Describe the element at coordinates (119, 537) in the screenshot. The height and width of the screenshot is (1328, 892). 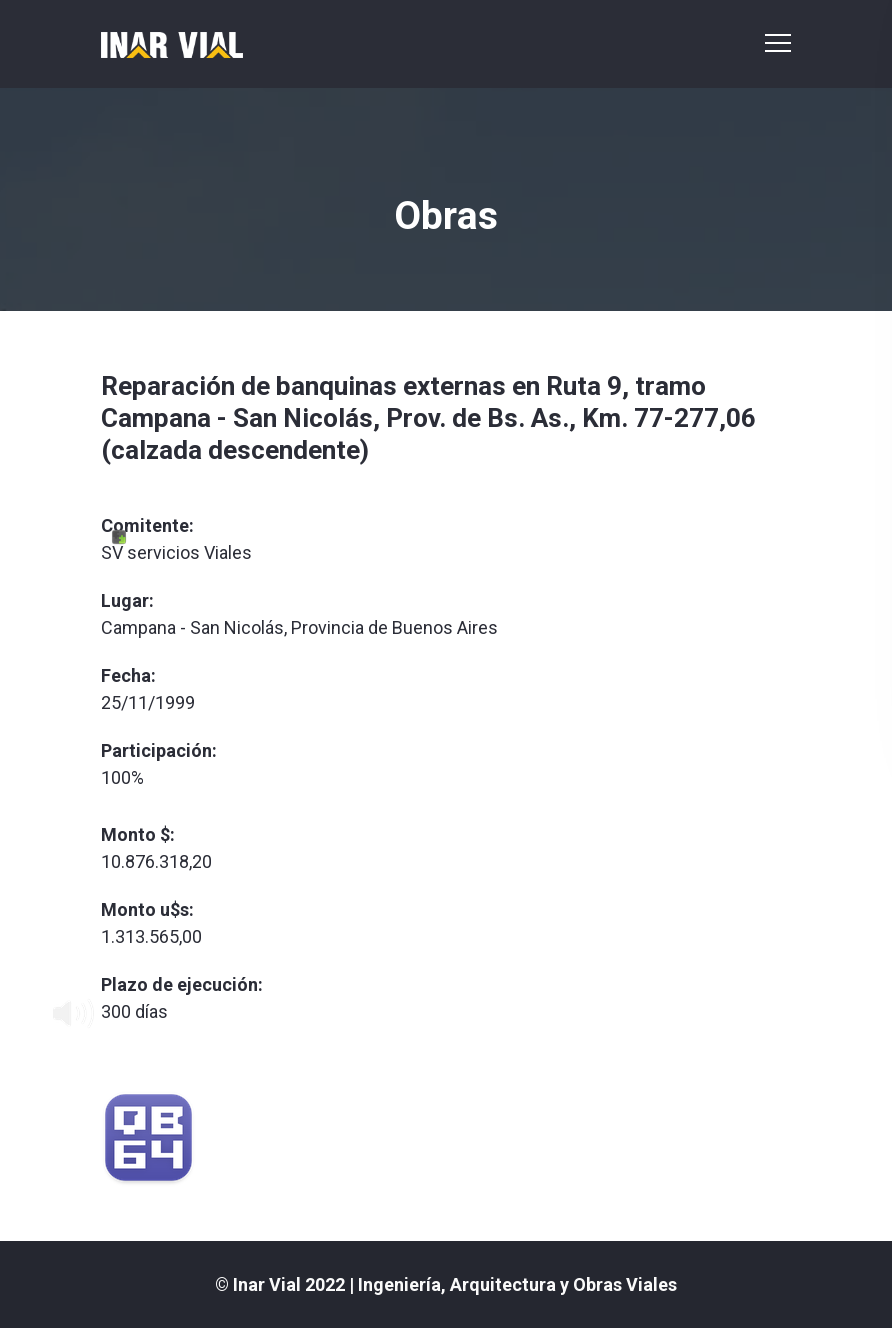
I see `open extension manager app` at that location.